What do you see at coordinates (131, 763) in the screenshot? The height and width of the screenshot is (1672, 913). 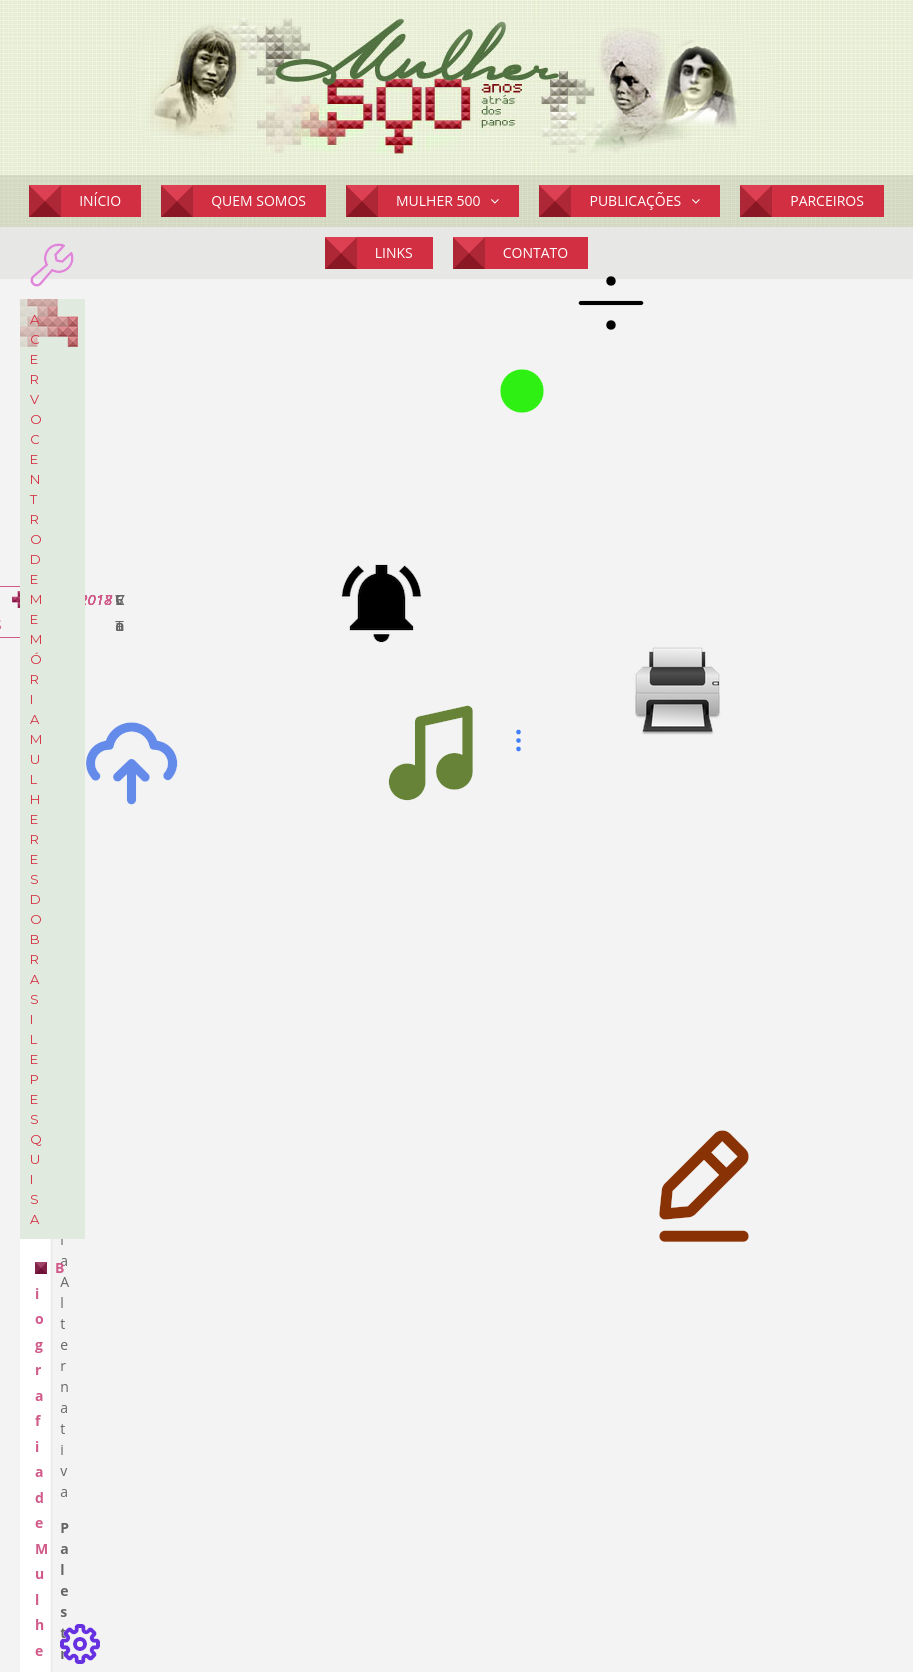 I see `upload file to cloud storage` at bounding box center [131, 763].